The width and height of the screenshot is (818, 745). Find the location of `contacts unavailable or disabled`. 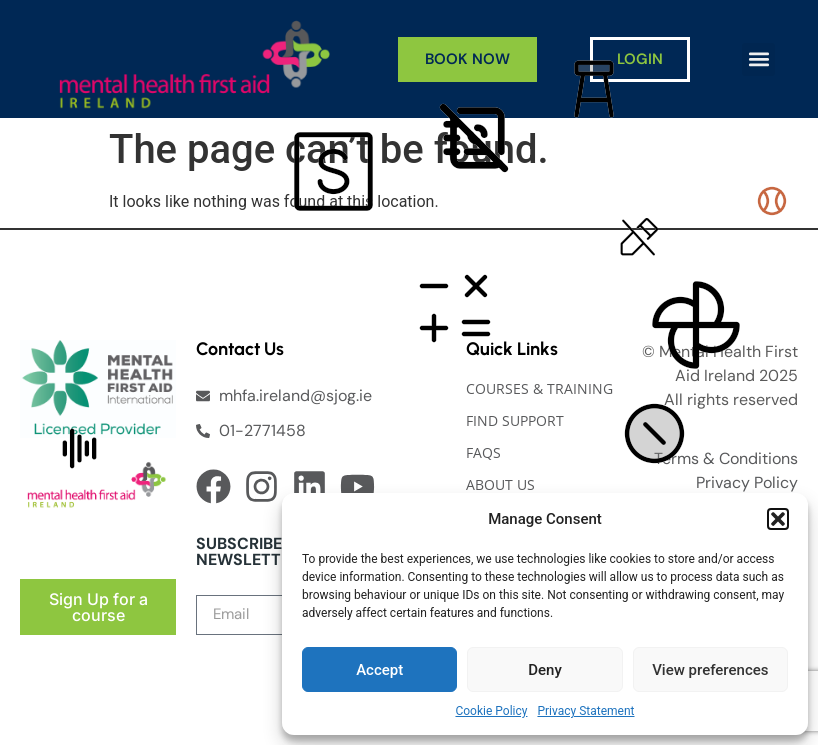

contacts unavailable or disabled is located at coordinates (474, 138).